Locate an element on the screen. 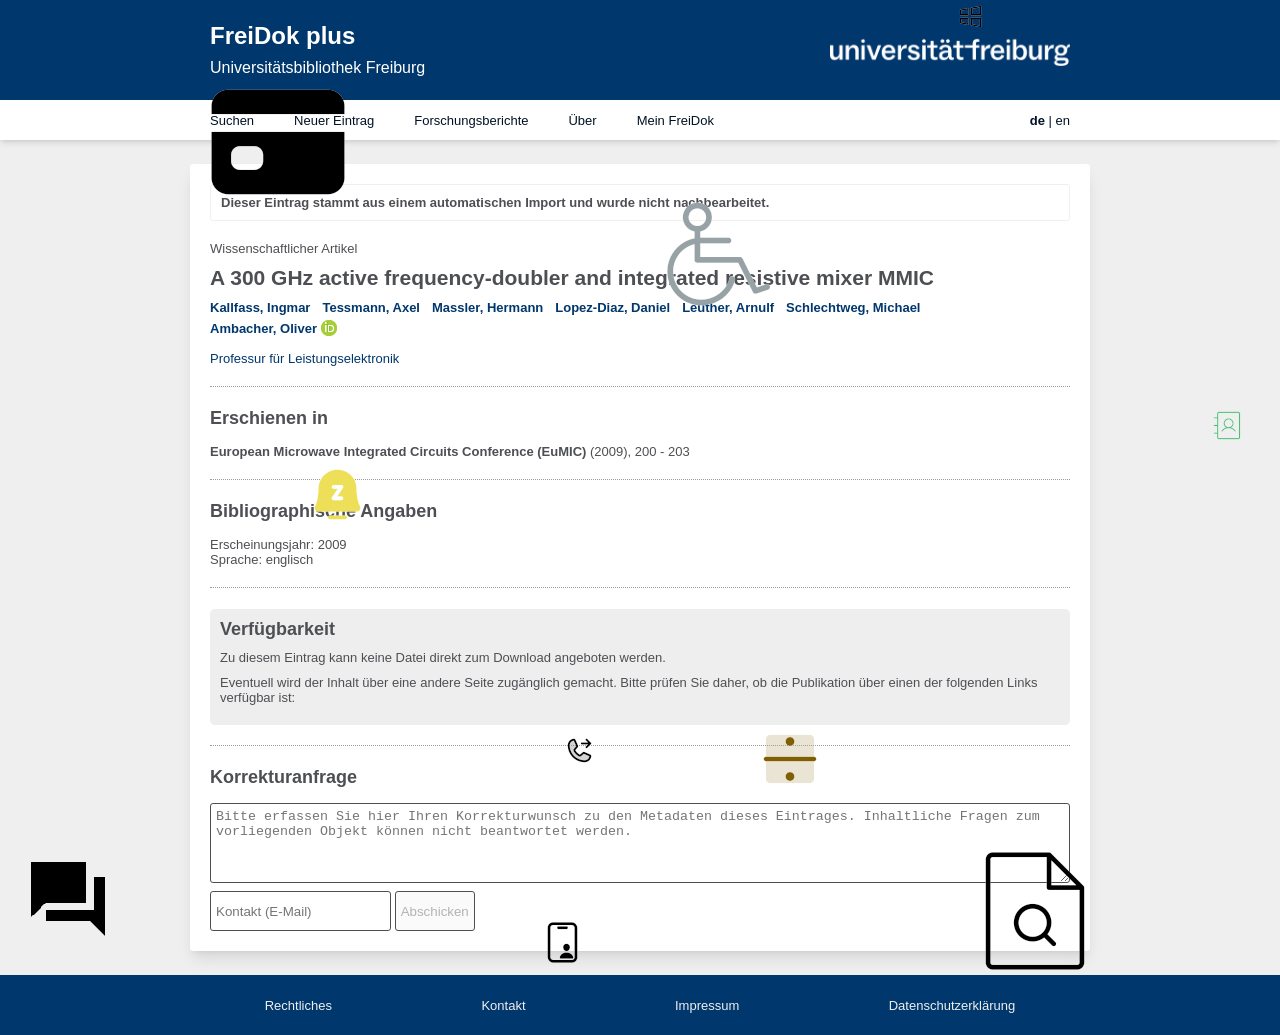 The width and height of the screenshot is (1280, 1035). search within a document is located at coordinates (1035, 911).